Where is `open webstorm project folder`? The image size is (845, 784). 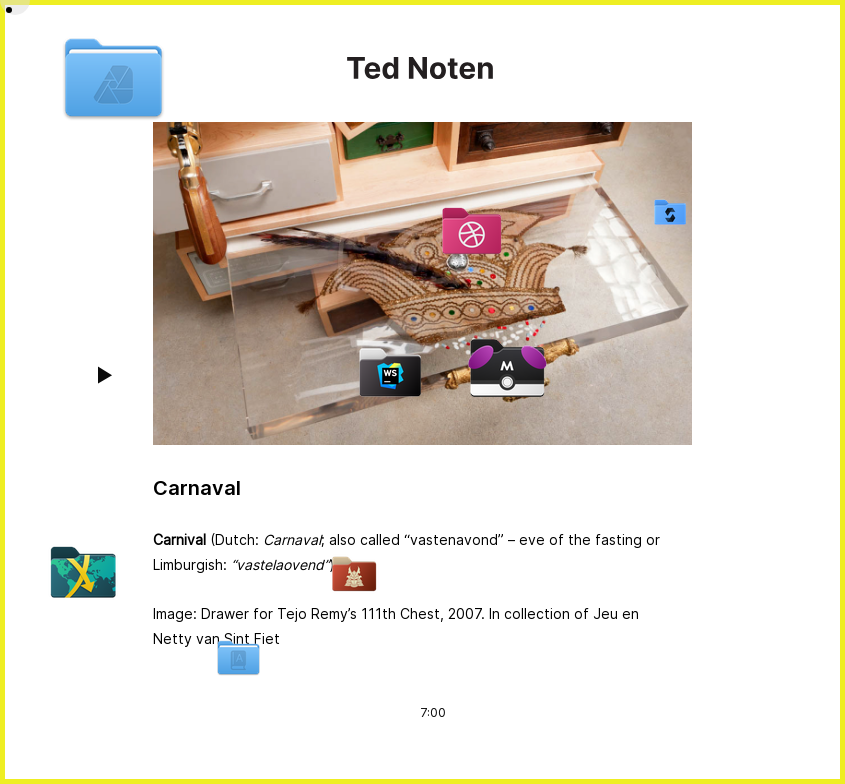
open webstorm project folder is located at coordinates (390, 374).